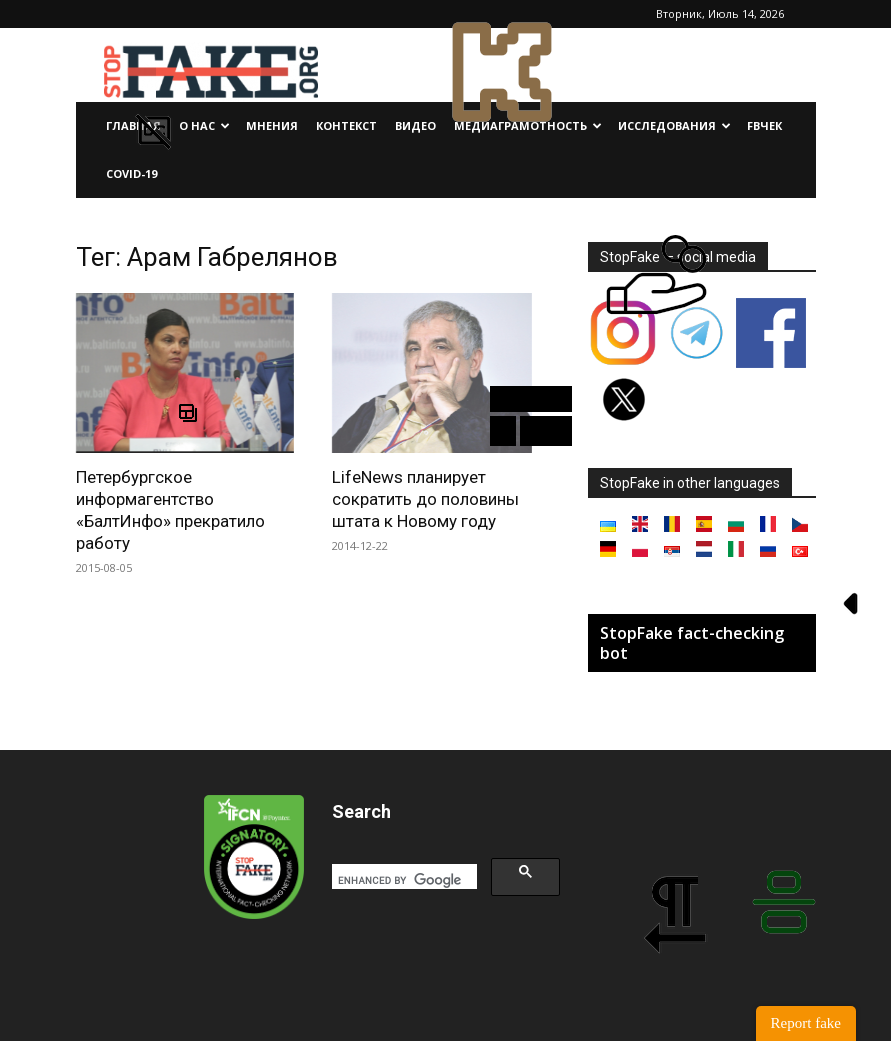 This screenshot has width=891, height=1041. What do you see at coordinates (675, 915) in the screenshot?
I see `switch text direction to right-to-left` at bounding box center [675, 915].